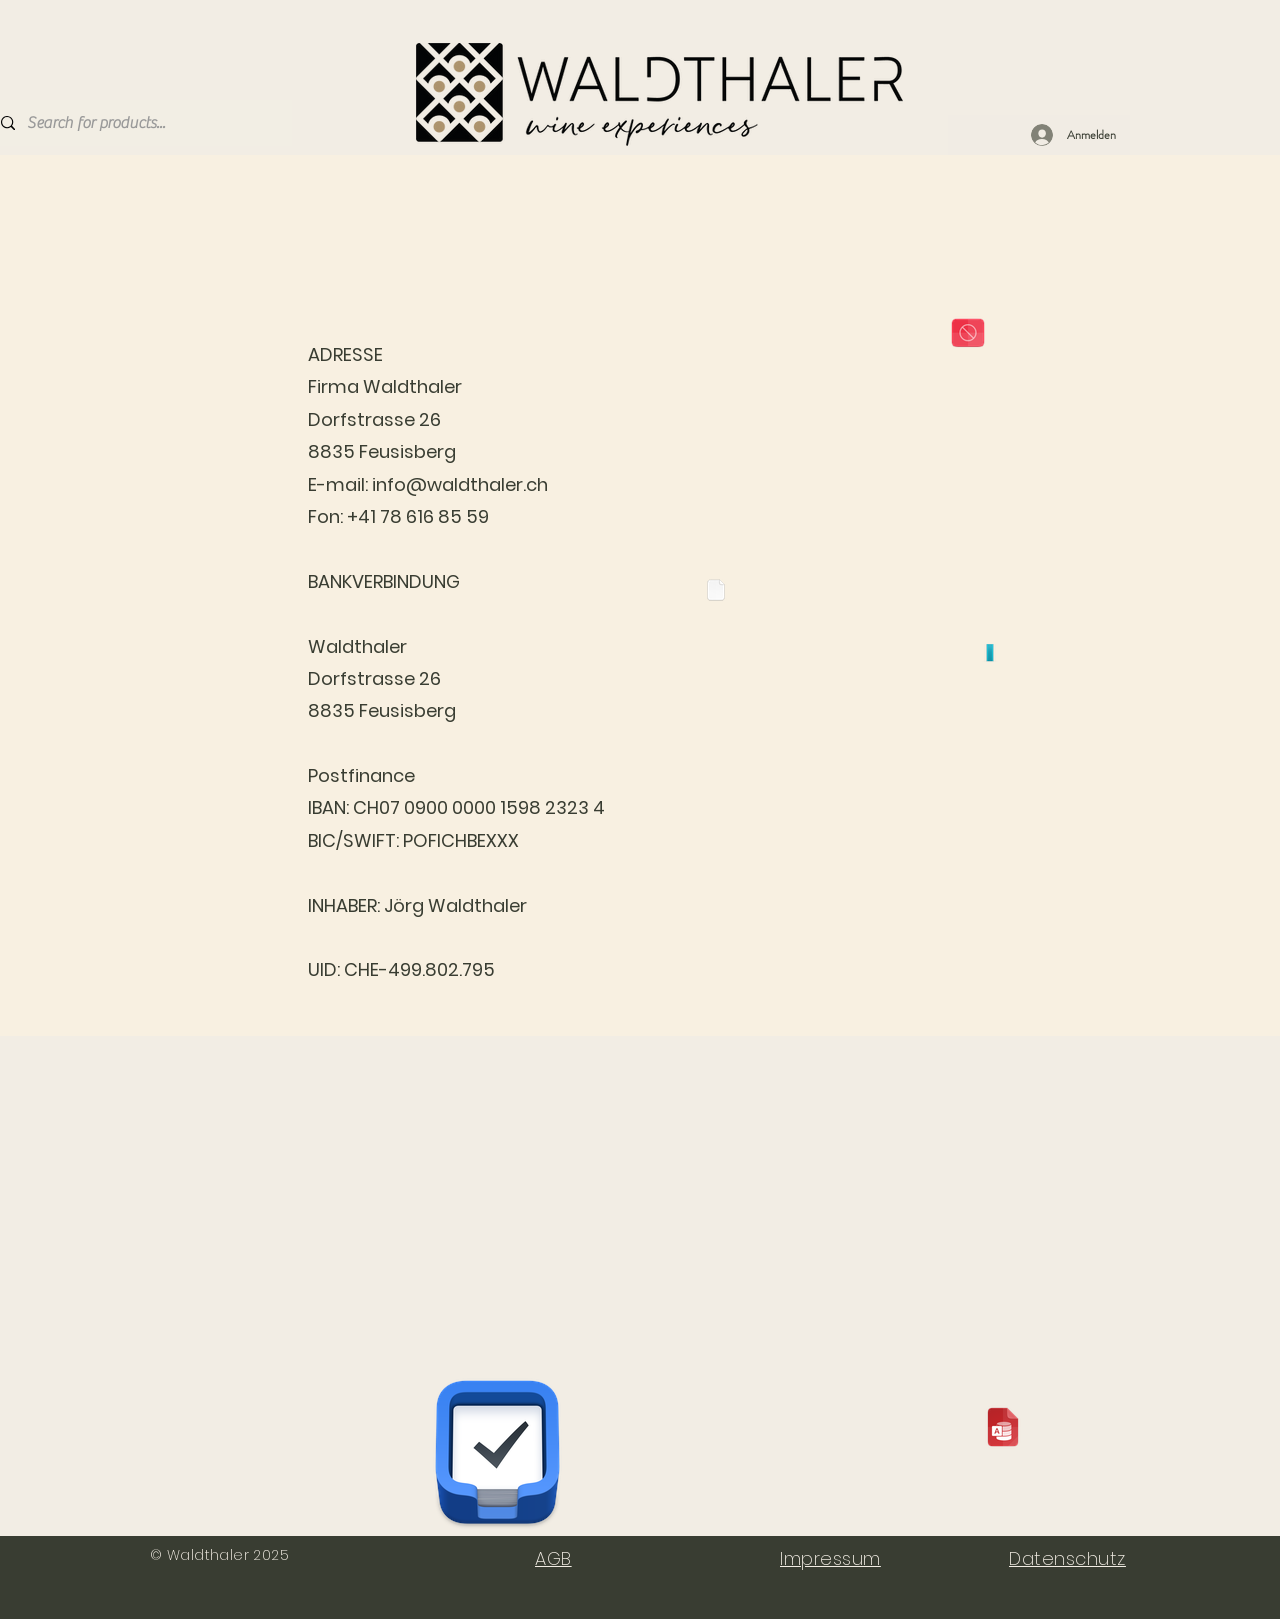 This screenshot has height=1619, width=1280. What do you see at coordinates (716, 590) in the screenshot?
I see `preview a text file before opening` at bounding box center [716, 590].